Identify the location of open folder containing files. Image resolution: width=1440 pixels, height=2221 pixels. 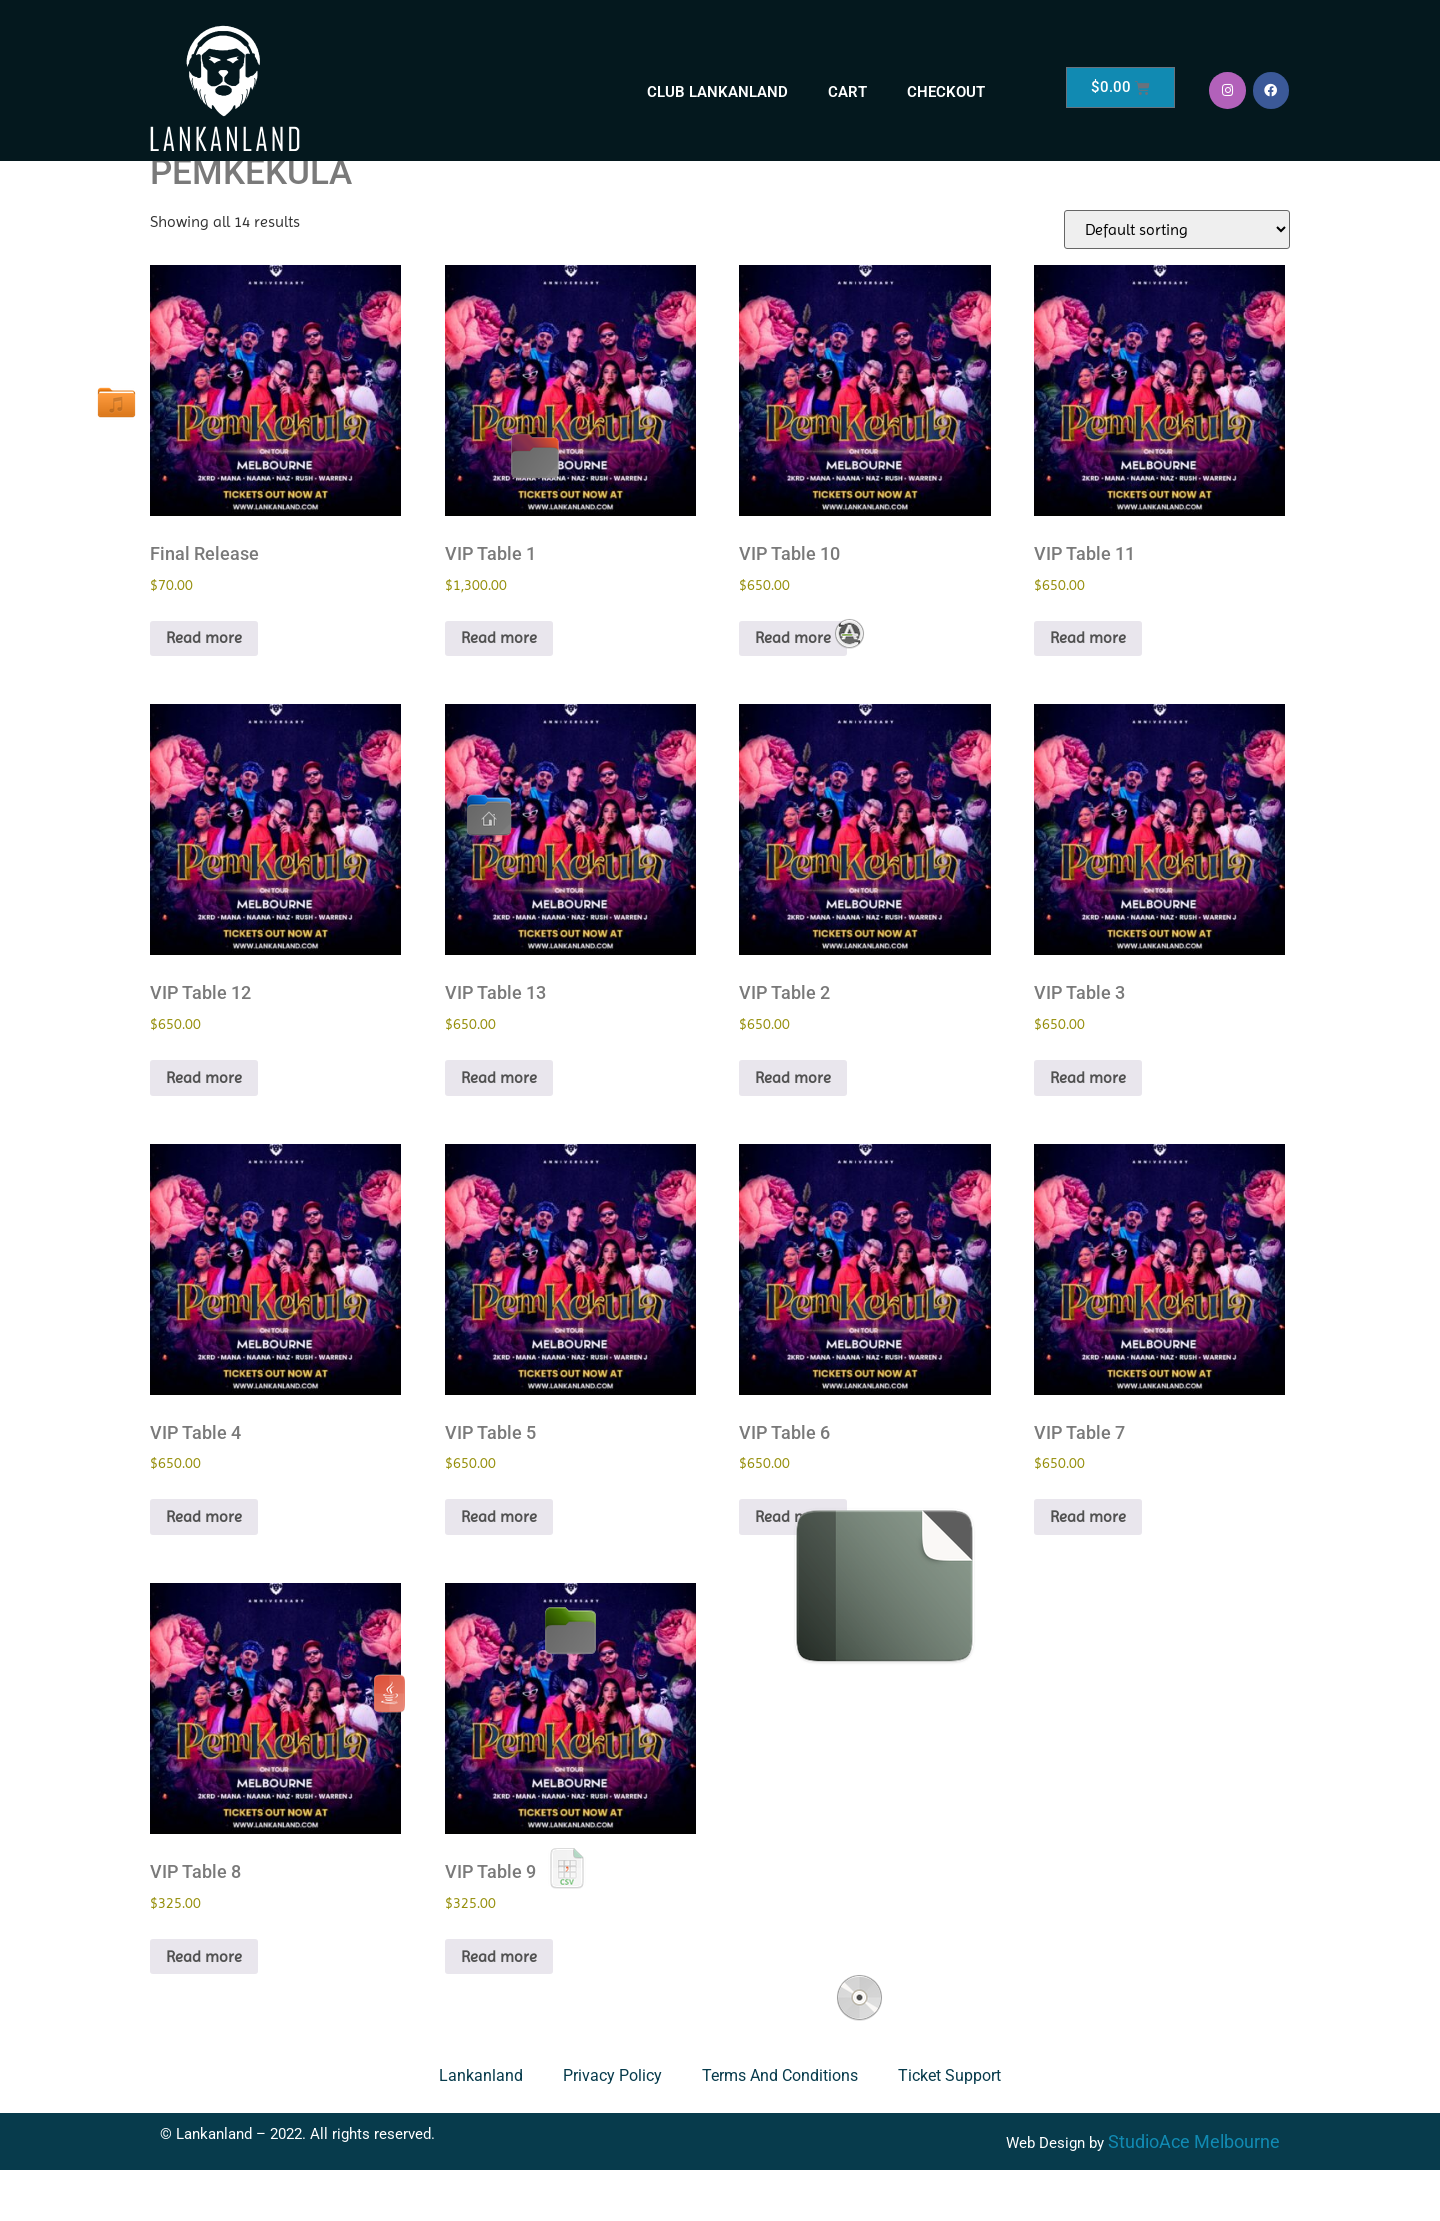
(570, 1630).